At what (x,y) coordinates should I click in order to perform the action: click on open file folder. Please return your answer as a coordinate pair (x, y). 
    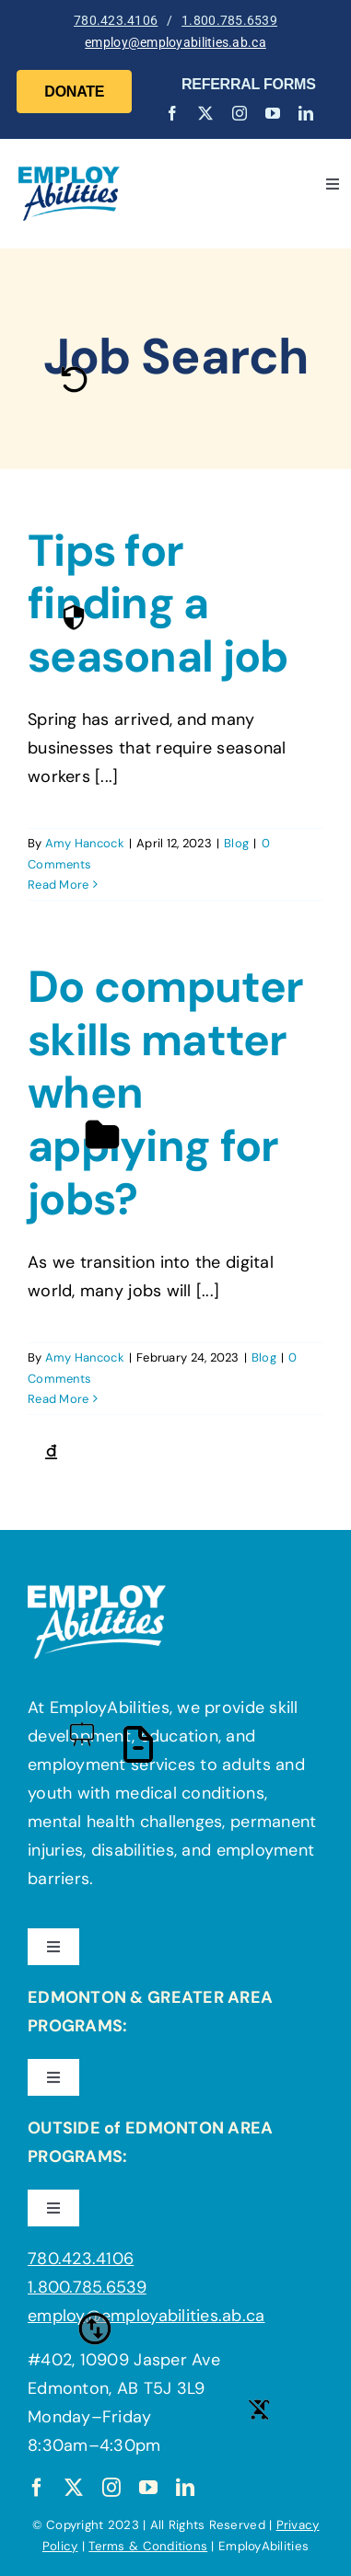
    Looking at the image, I should click on (102, 1135).